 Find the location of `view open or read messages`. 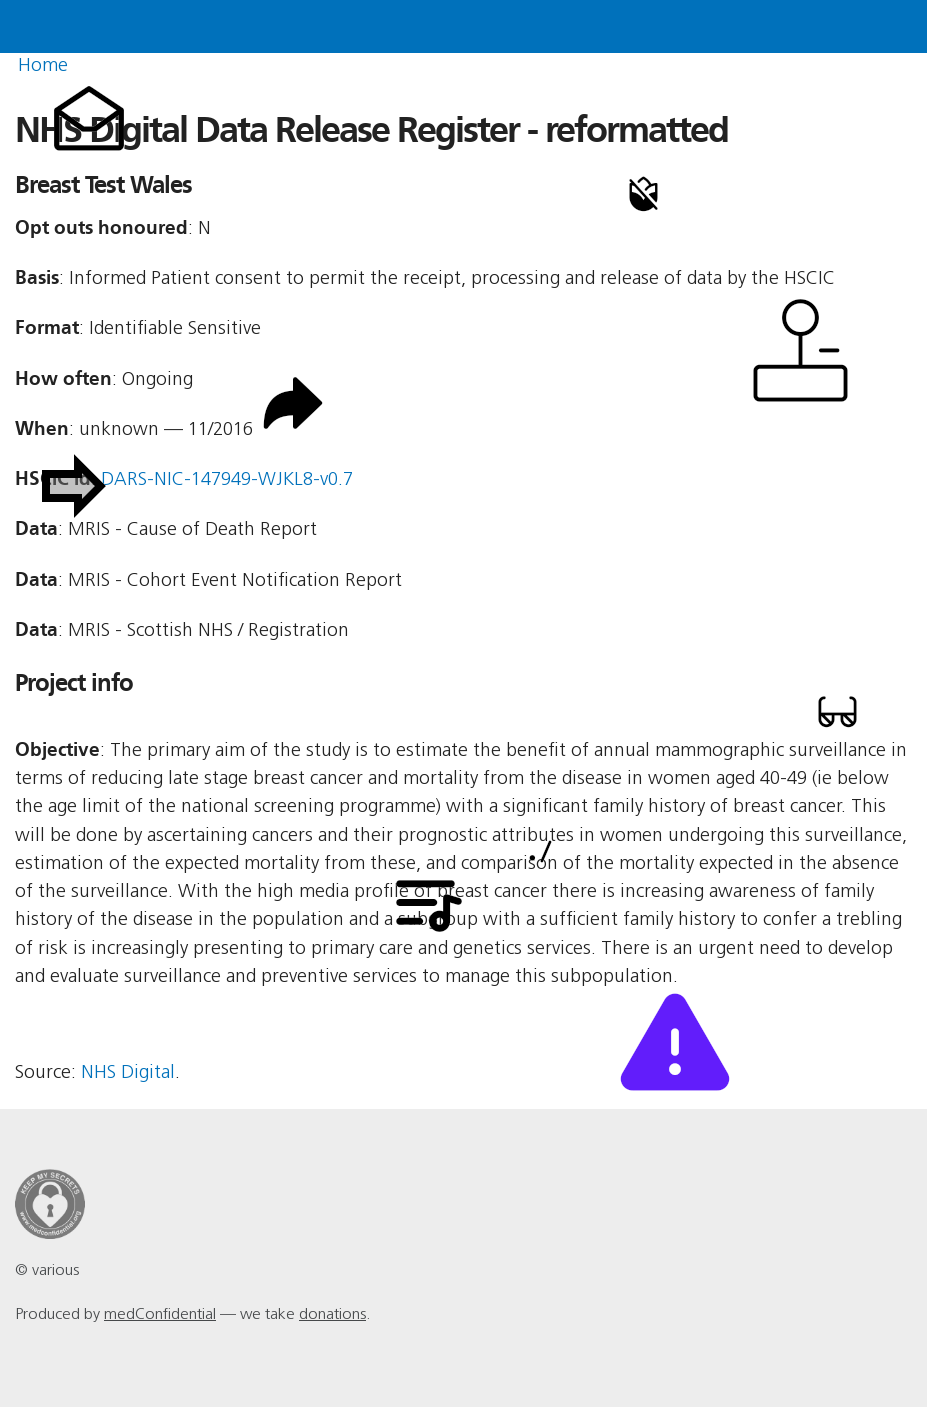

view open or read messages is located at coordinates (89, 121).